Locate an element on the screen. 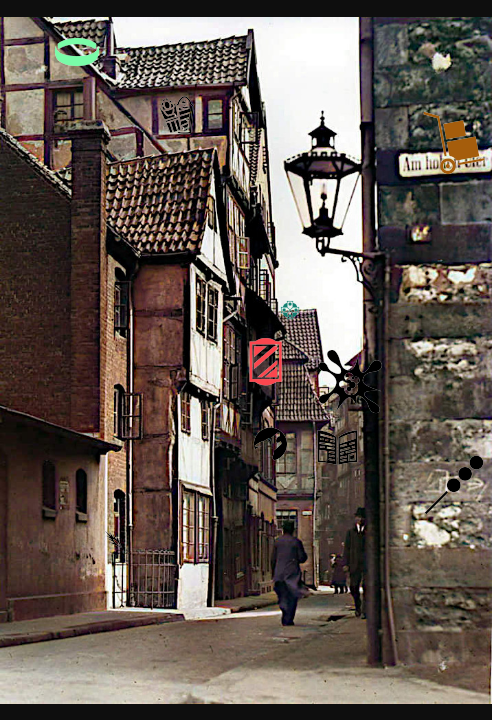 The width and height of the screenshot is (492, 720). view ancient Egyptian artifacts or exhibits is located at coordinates (177, 115).